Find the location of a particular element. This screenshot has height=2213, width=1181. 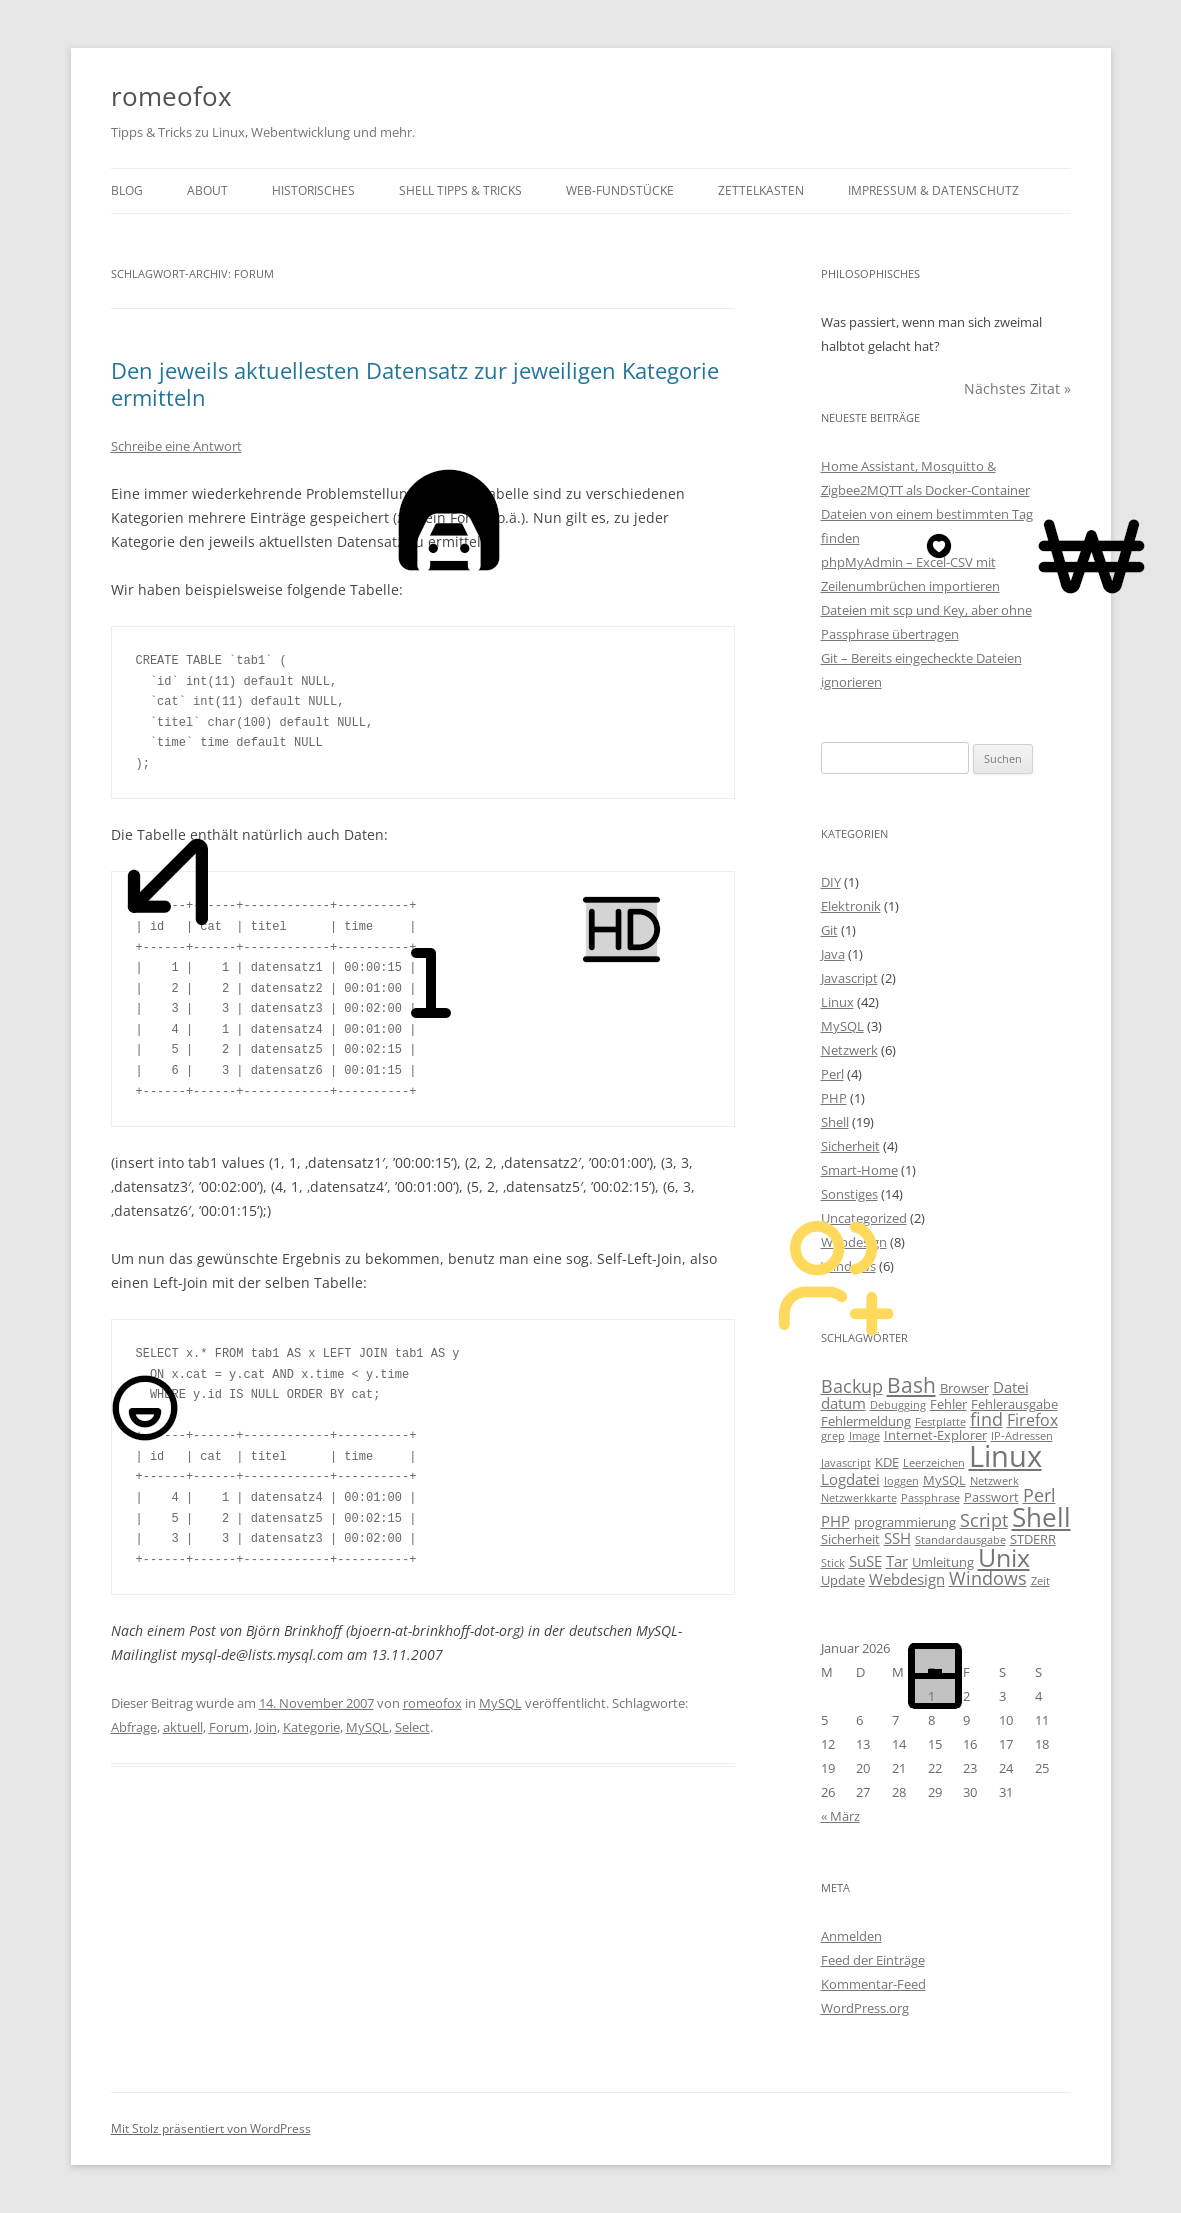

add a new team member is located at coordinates (833, 1275).